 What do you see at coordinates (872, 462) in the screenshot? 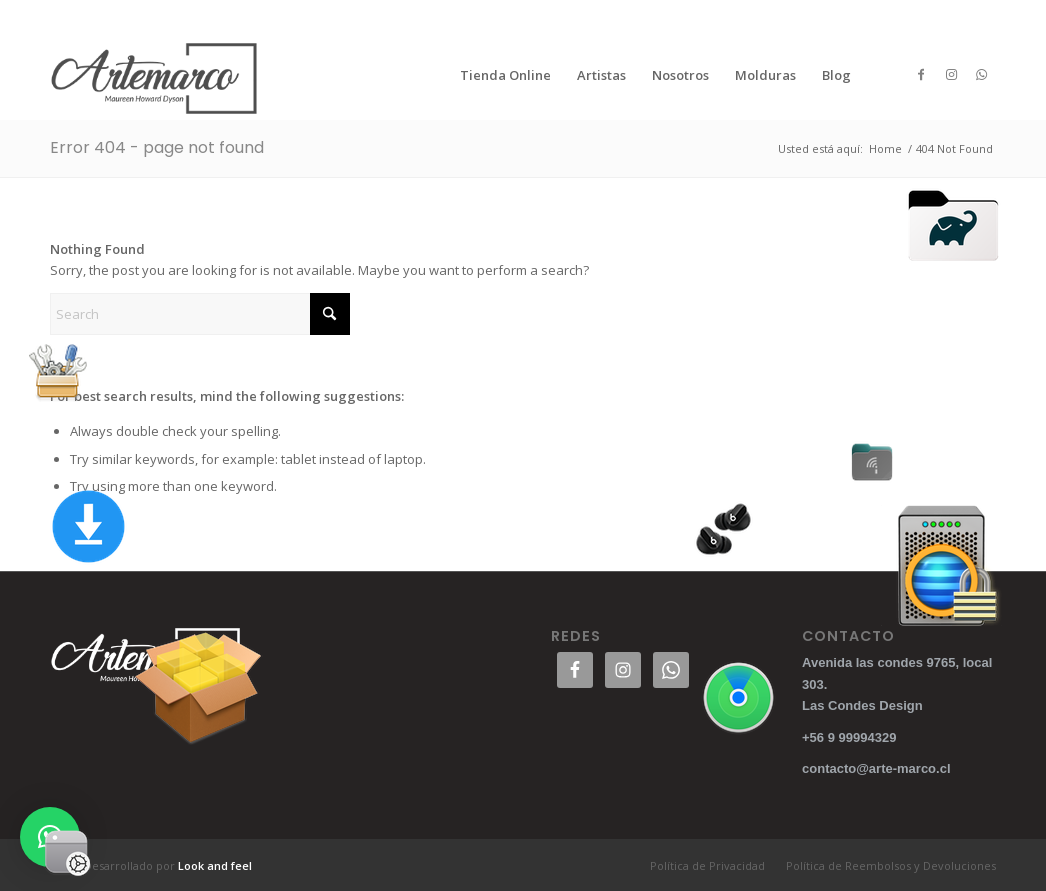
I see `open insync cloud sync folder` at bounding box center [872, 462].